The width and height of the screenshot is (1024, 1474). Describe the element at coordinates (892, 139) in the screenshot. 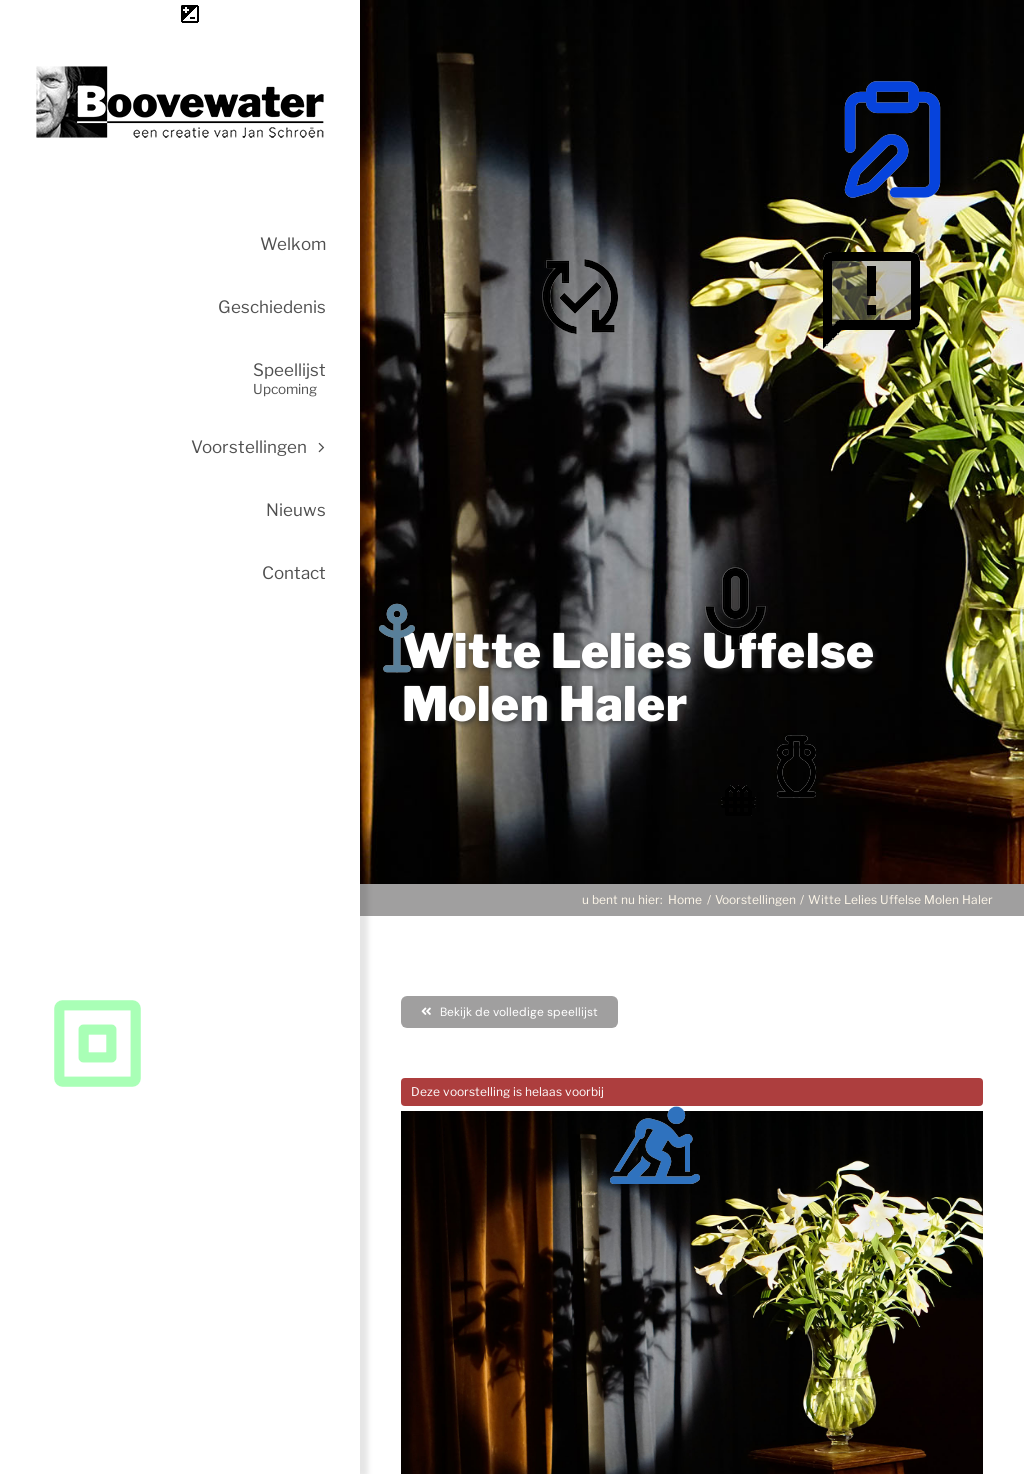

I see `edit clipboard contents` at that location.